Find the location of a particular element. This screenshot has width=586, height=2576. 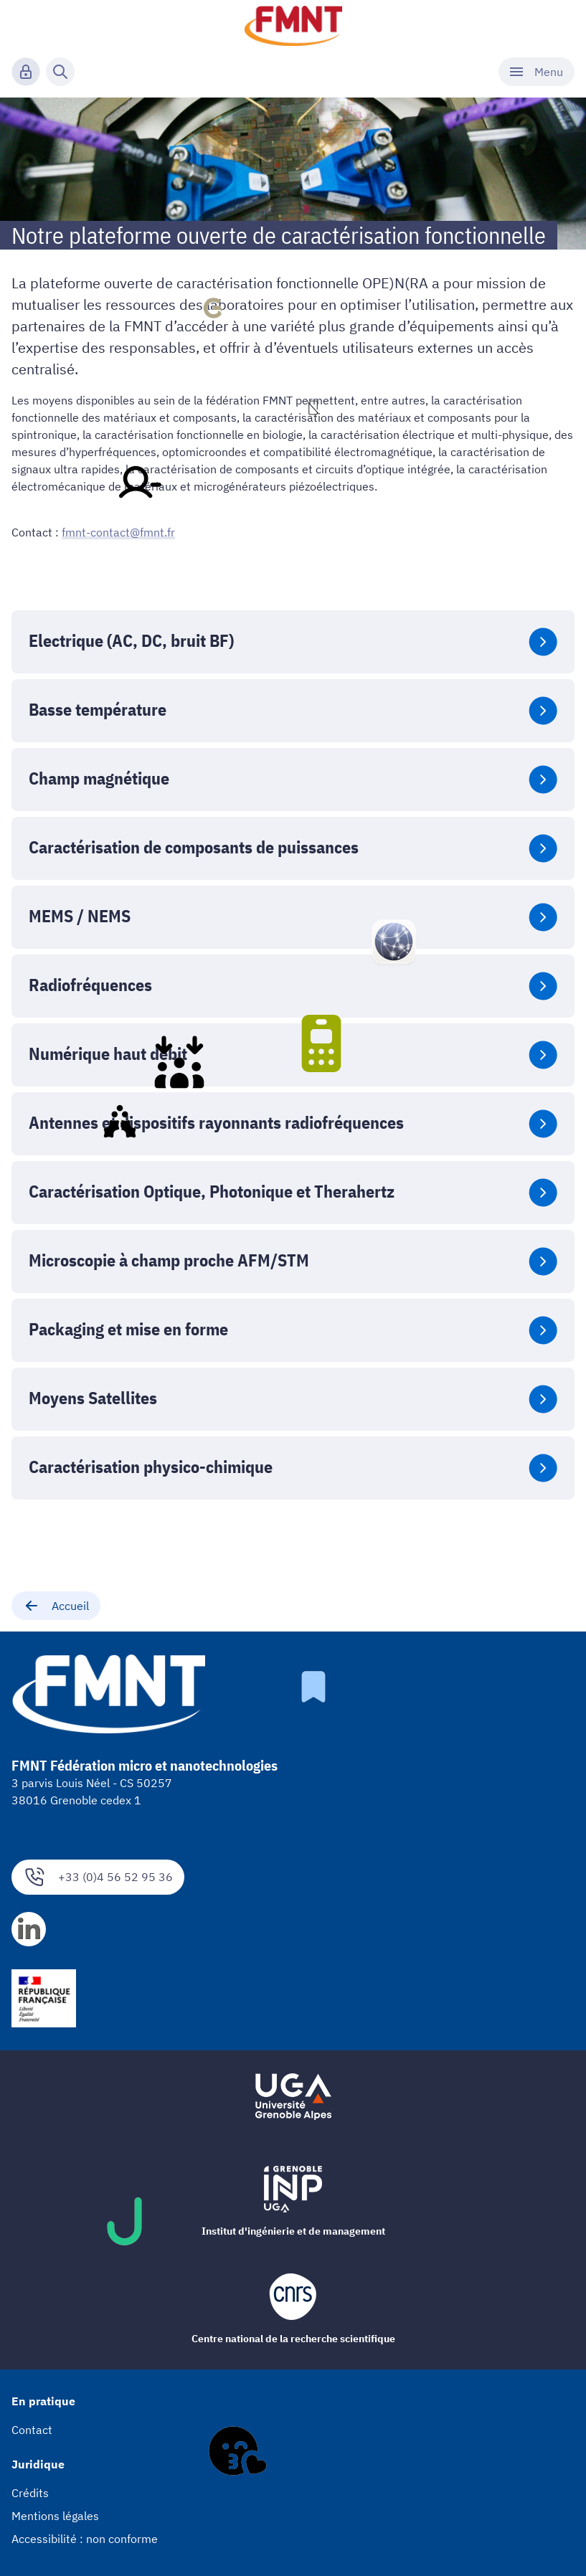

send a kiss or flirty reaction is located at coordinates (236, 2450).